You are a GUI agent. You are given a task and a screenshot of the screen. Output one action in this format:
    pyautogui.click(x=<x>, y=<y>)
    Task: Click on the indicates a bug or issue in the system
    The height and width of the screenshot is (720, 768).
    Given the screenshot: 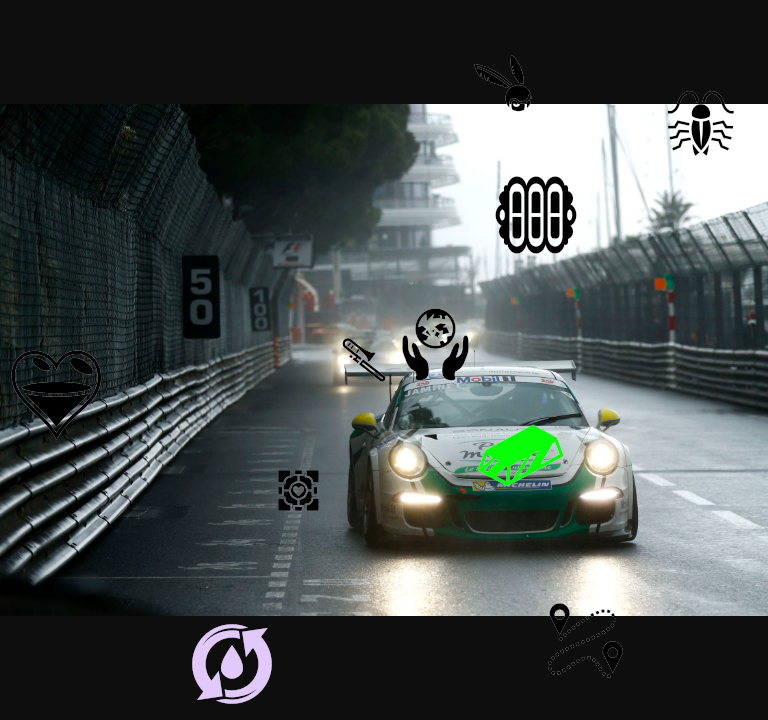 What is the action you would take?
    pyautogui.click(x=700, y=123)
    